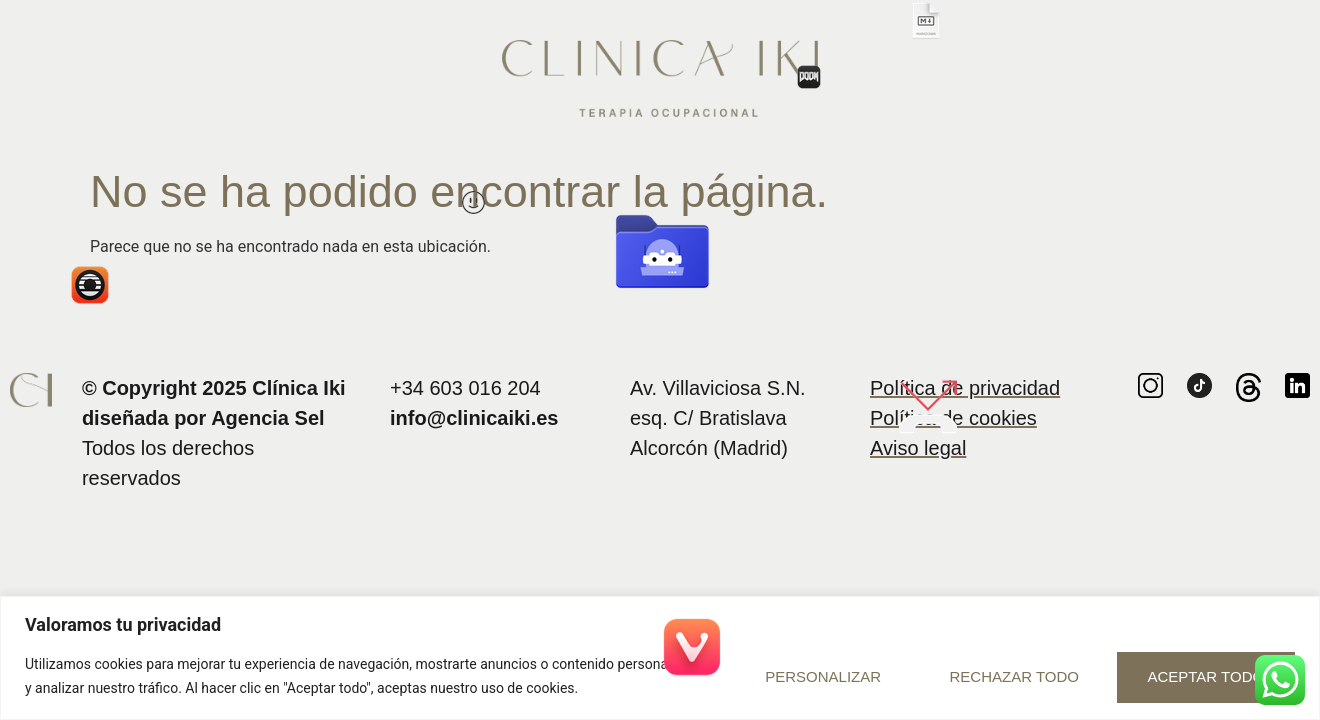 The width and height of the screenshot is (1320, 720). What do you see at coordinates (928, 407) in the screenshot?
I see `indicates a missed incoming call` at bounding box center [928, 407].